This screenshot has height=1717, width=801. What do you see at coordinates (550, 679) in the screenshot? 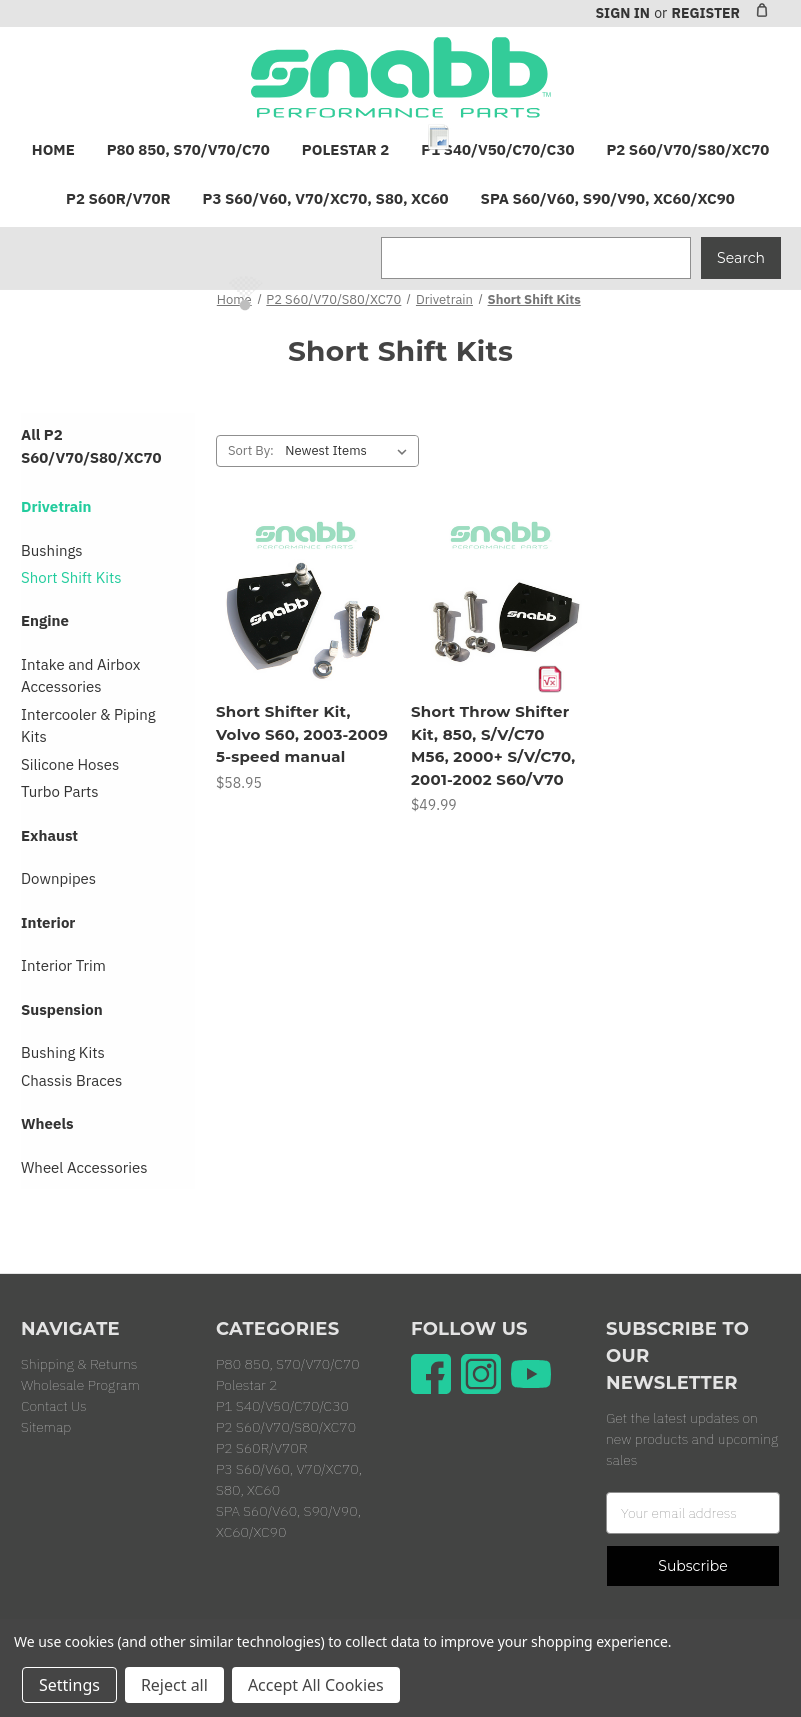
I see `libreoffice math formula file` at bounding box center [550, 679].